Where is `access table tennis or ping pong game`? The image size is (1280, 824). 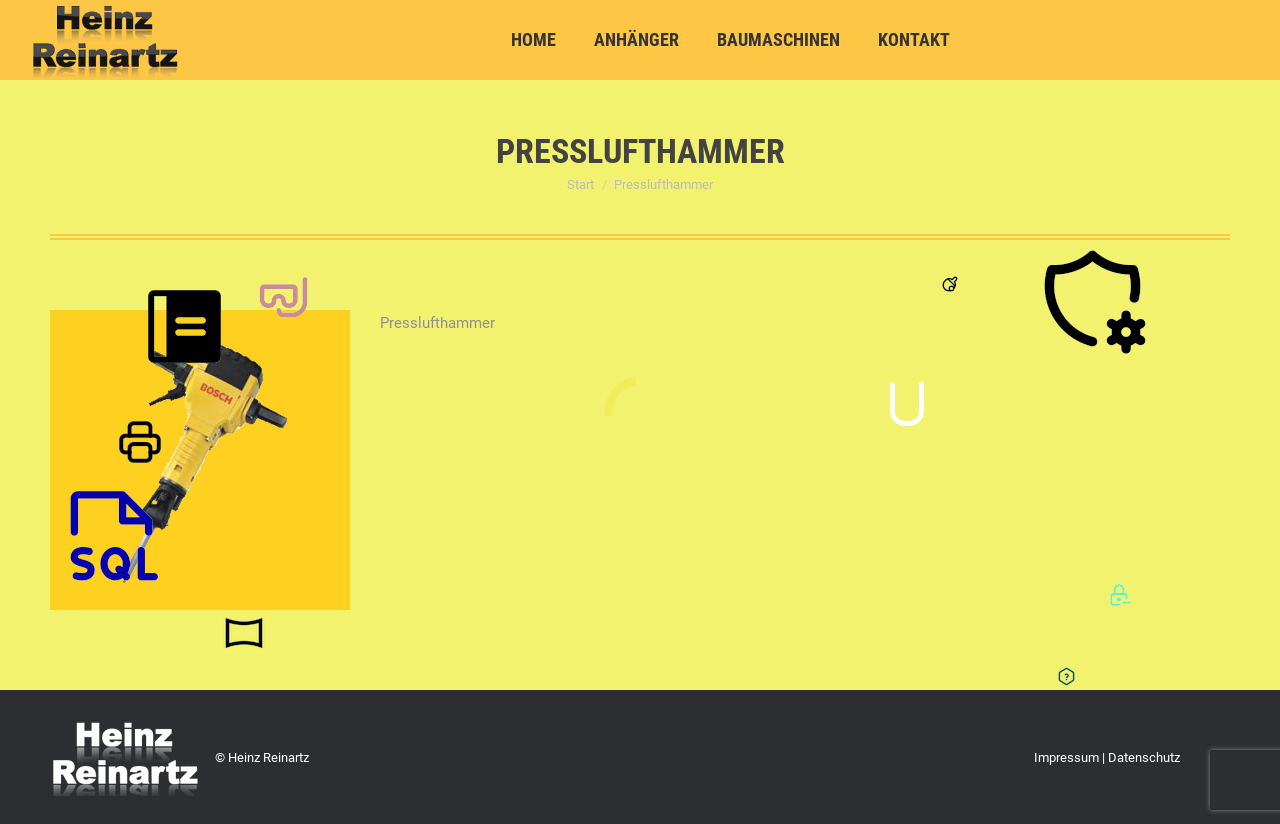
access table tennis or ping pong game is located at coordinates (950, 284).